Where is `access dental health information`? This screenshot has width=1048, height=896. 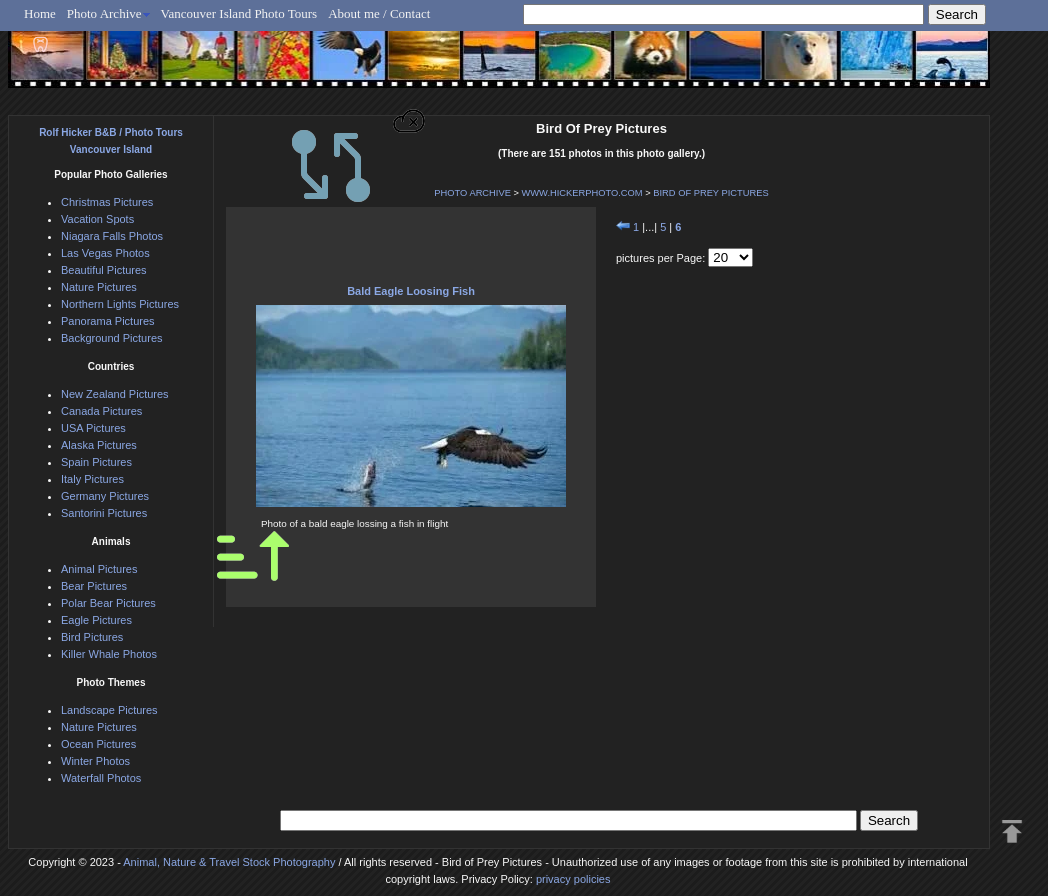
access dental health information is located at coordinates (40, 44).